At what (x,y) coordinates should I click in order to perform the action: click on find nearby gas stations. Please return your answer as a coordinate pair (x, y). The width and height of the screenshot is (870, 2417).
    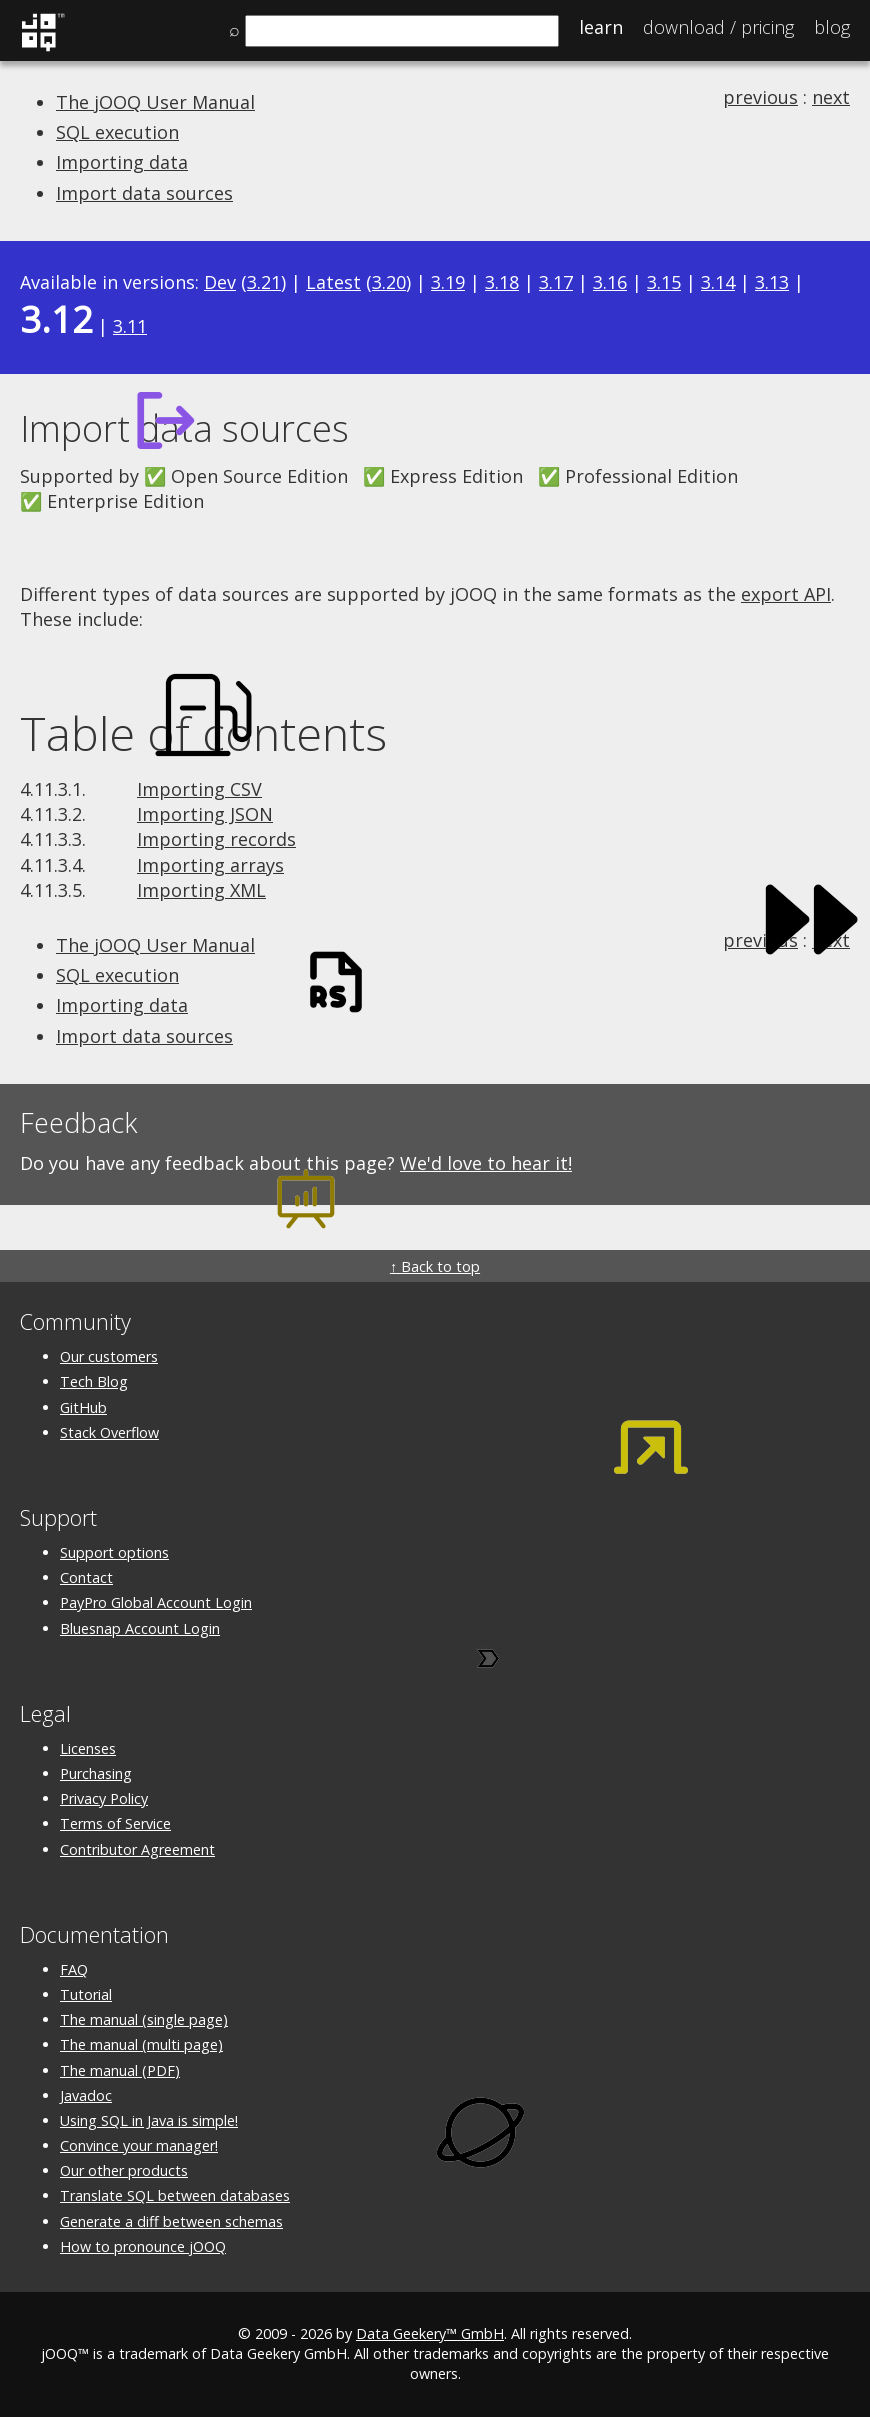
    Looking at the image, I should click on (200, 715).